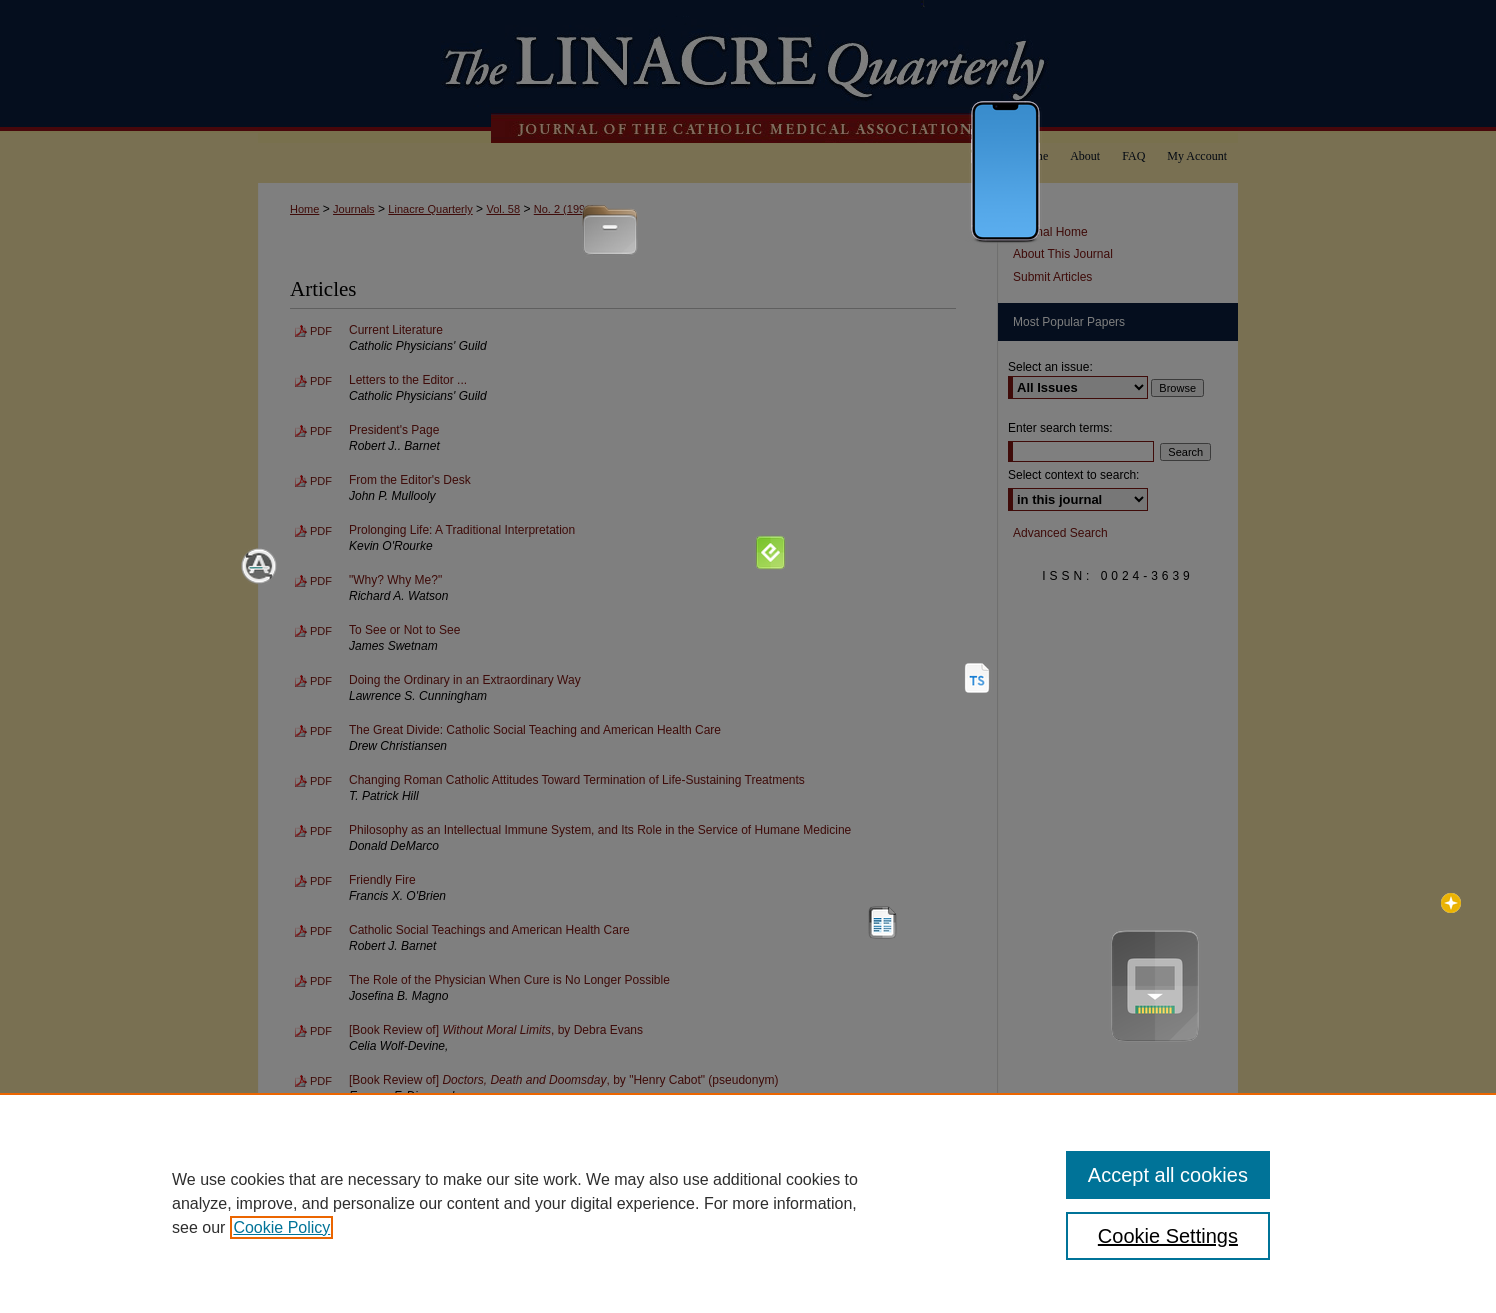 The height and width of the screenshot is (1313, 1496). What do you see at coordinates (1451, 903) in the screenshot?
I see `mark a bluetooth device as trusted` at bounding box center [1451, 903].